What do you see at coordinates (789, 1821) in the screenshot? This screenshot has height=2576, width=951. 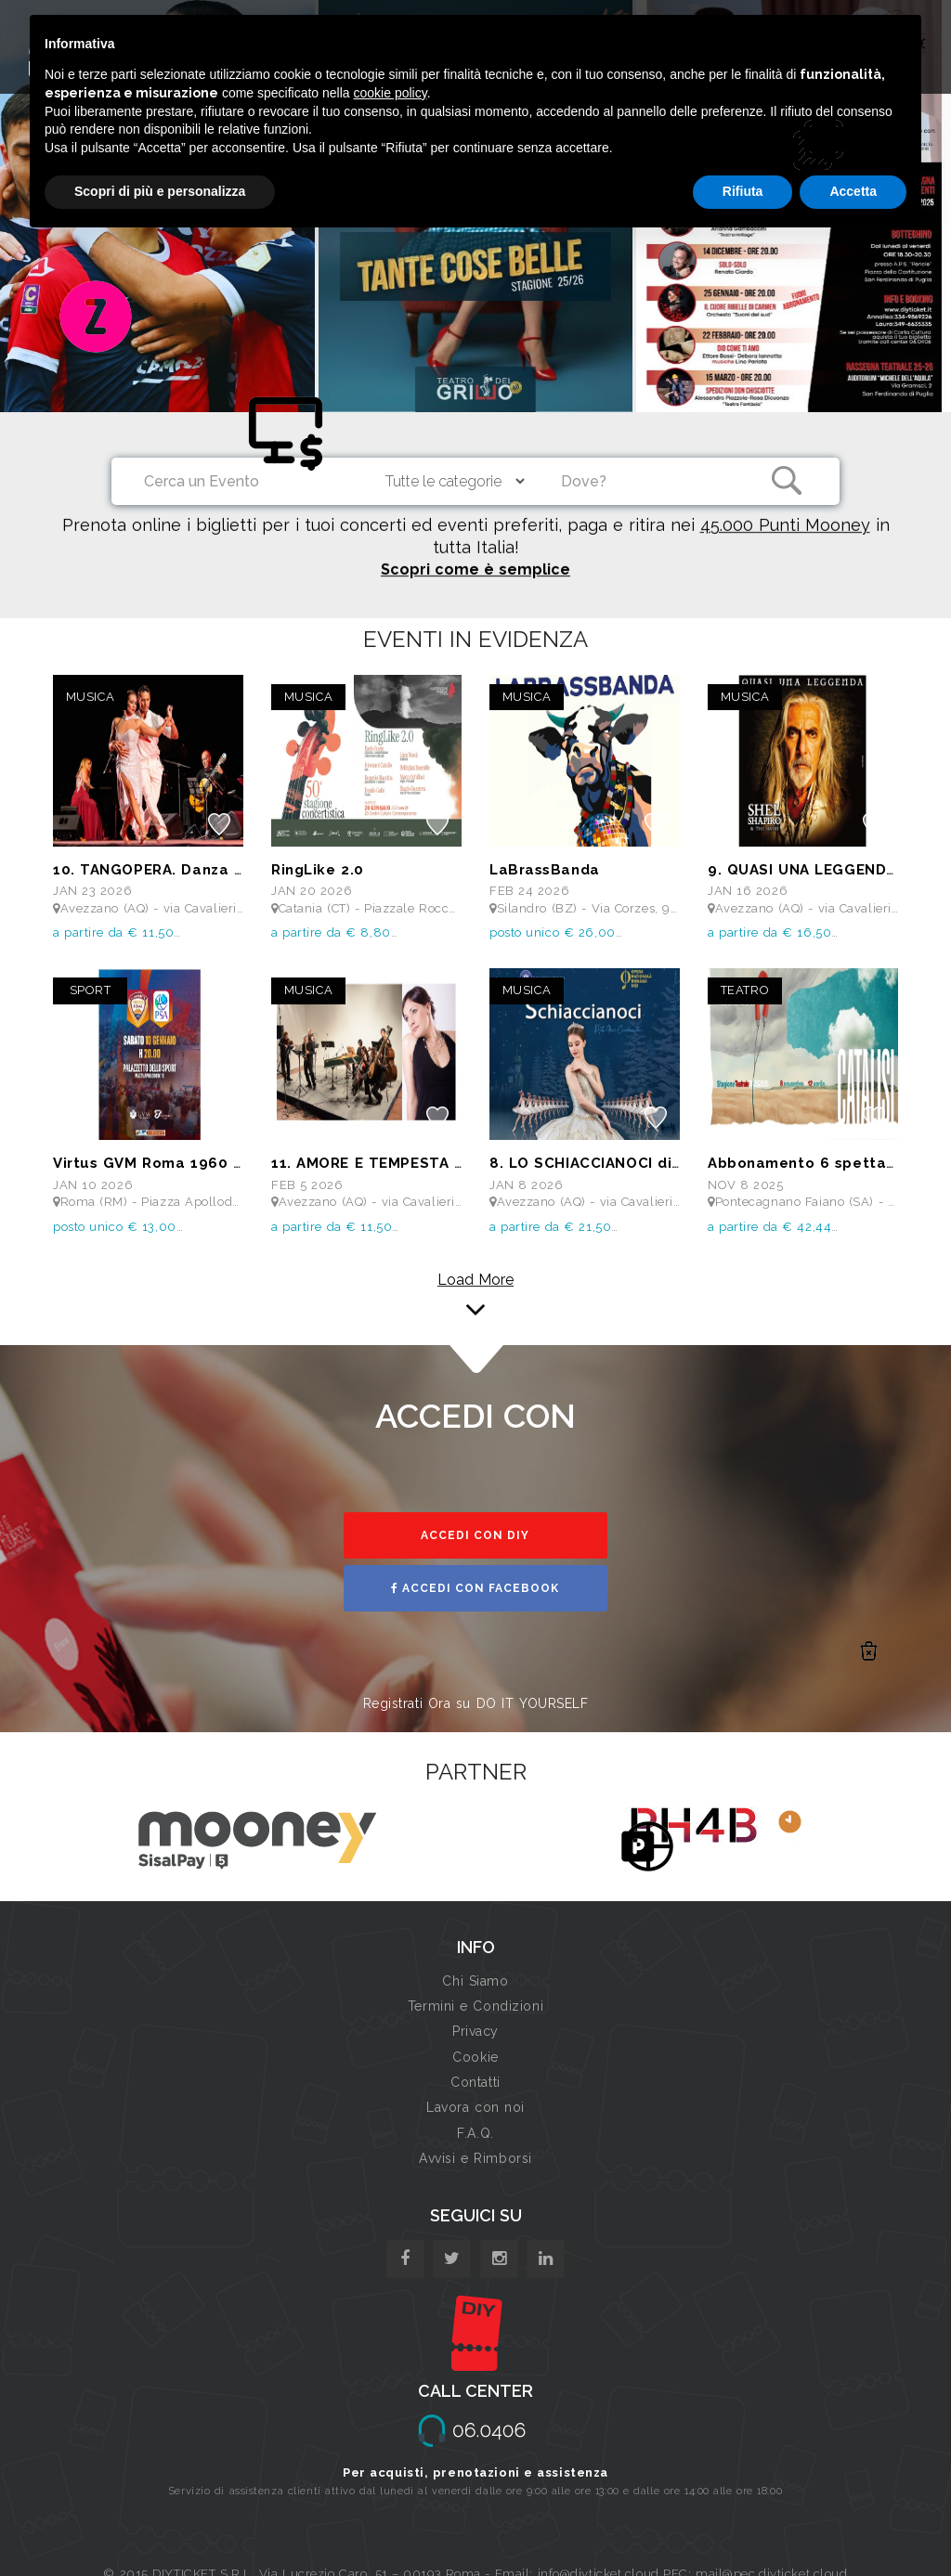 I see `indicates the current time is 10 o'clock` at bounding box center [789, 1821].